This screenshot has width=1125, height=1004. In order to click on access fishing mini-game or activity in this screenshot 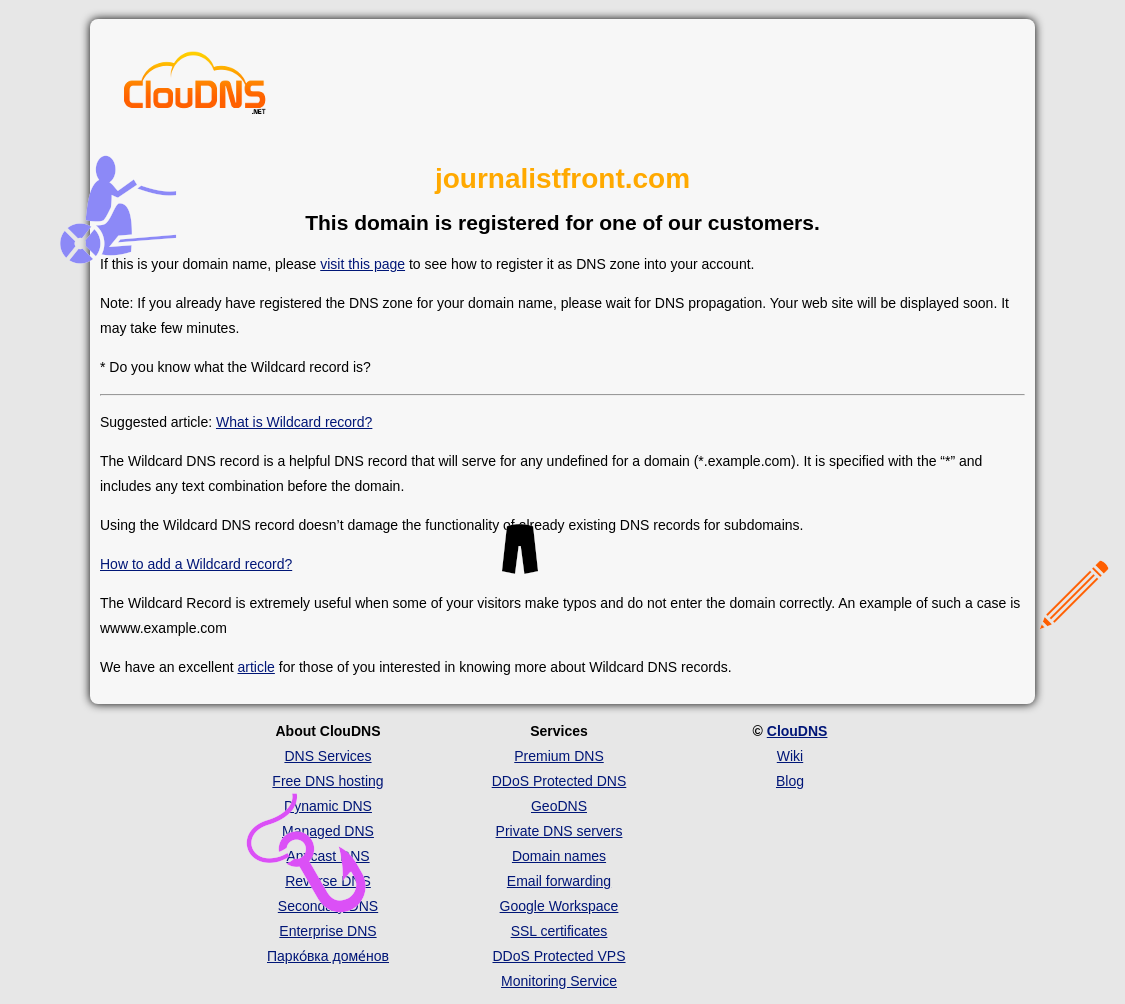, I will do `click(307, 853)`.